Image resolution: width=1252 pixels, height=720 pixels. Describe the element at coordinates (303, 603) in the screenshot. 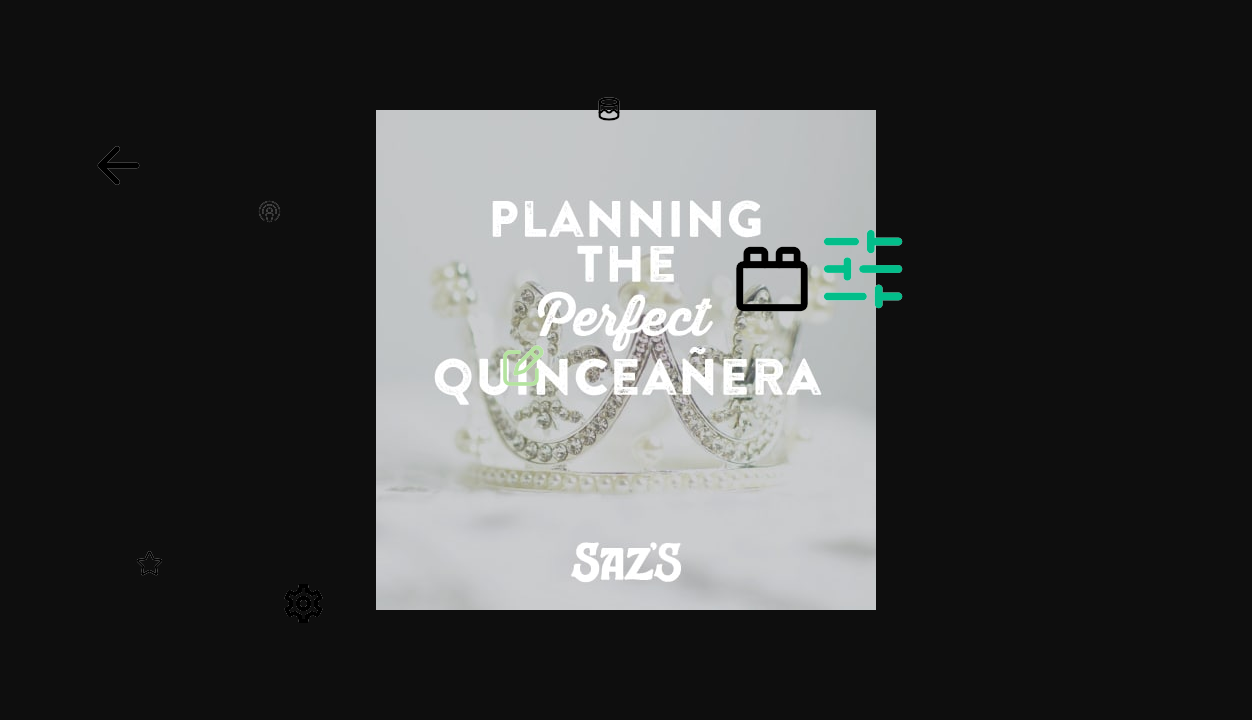

I see `open settings menu` at that location.